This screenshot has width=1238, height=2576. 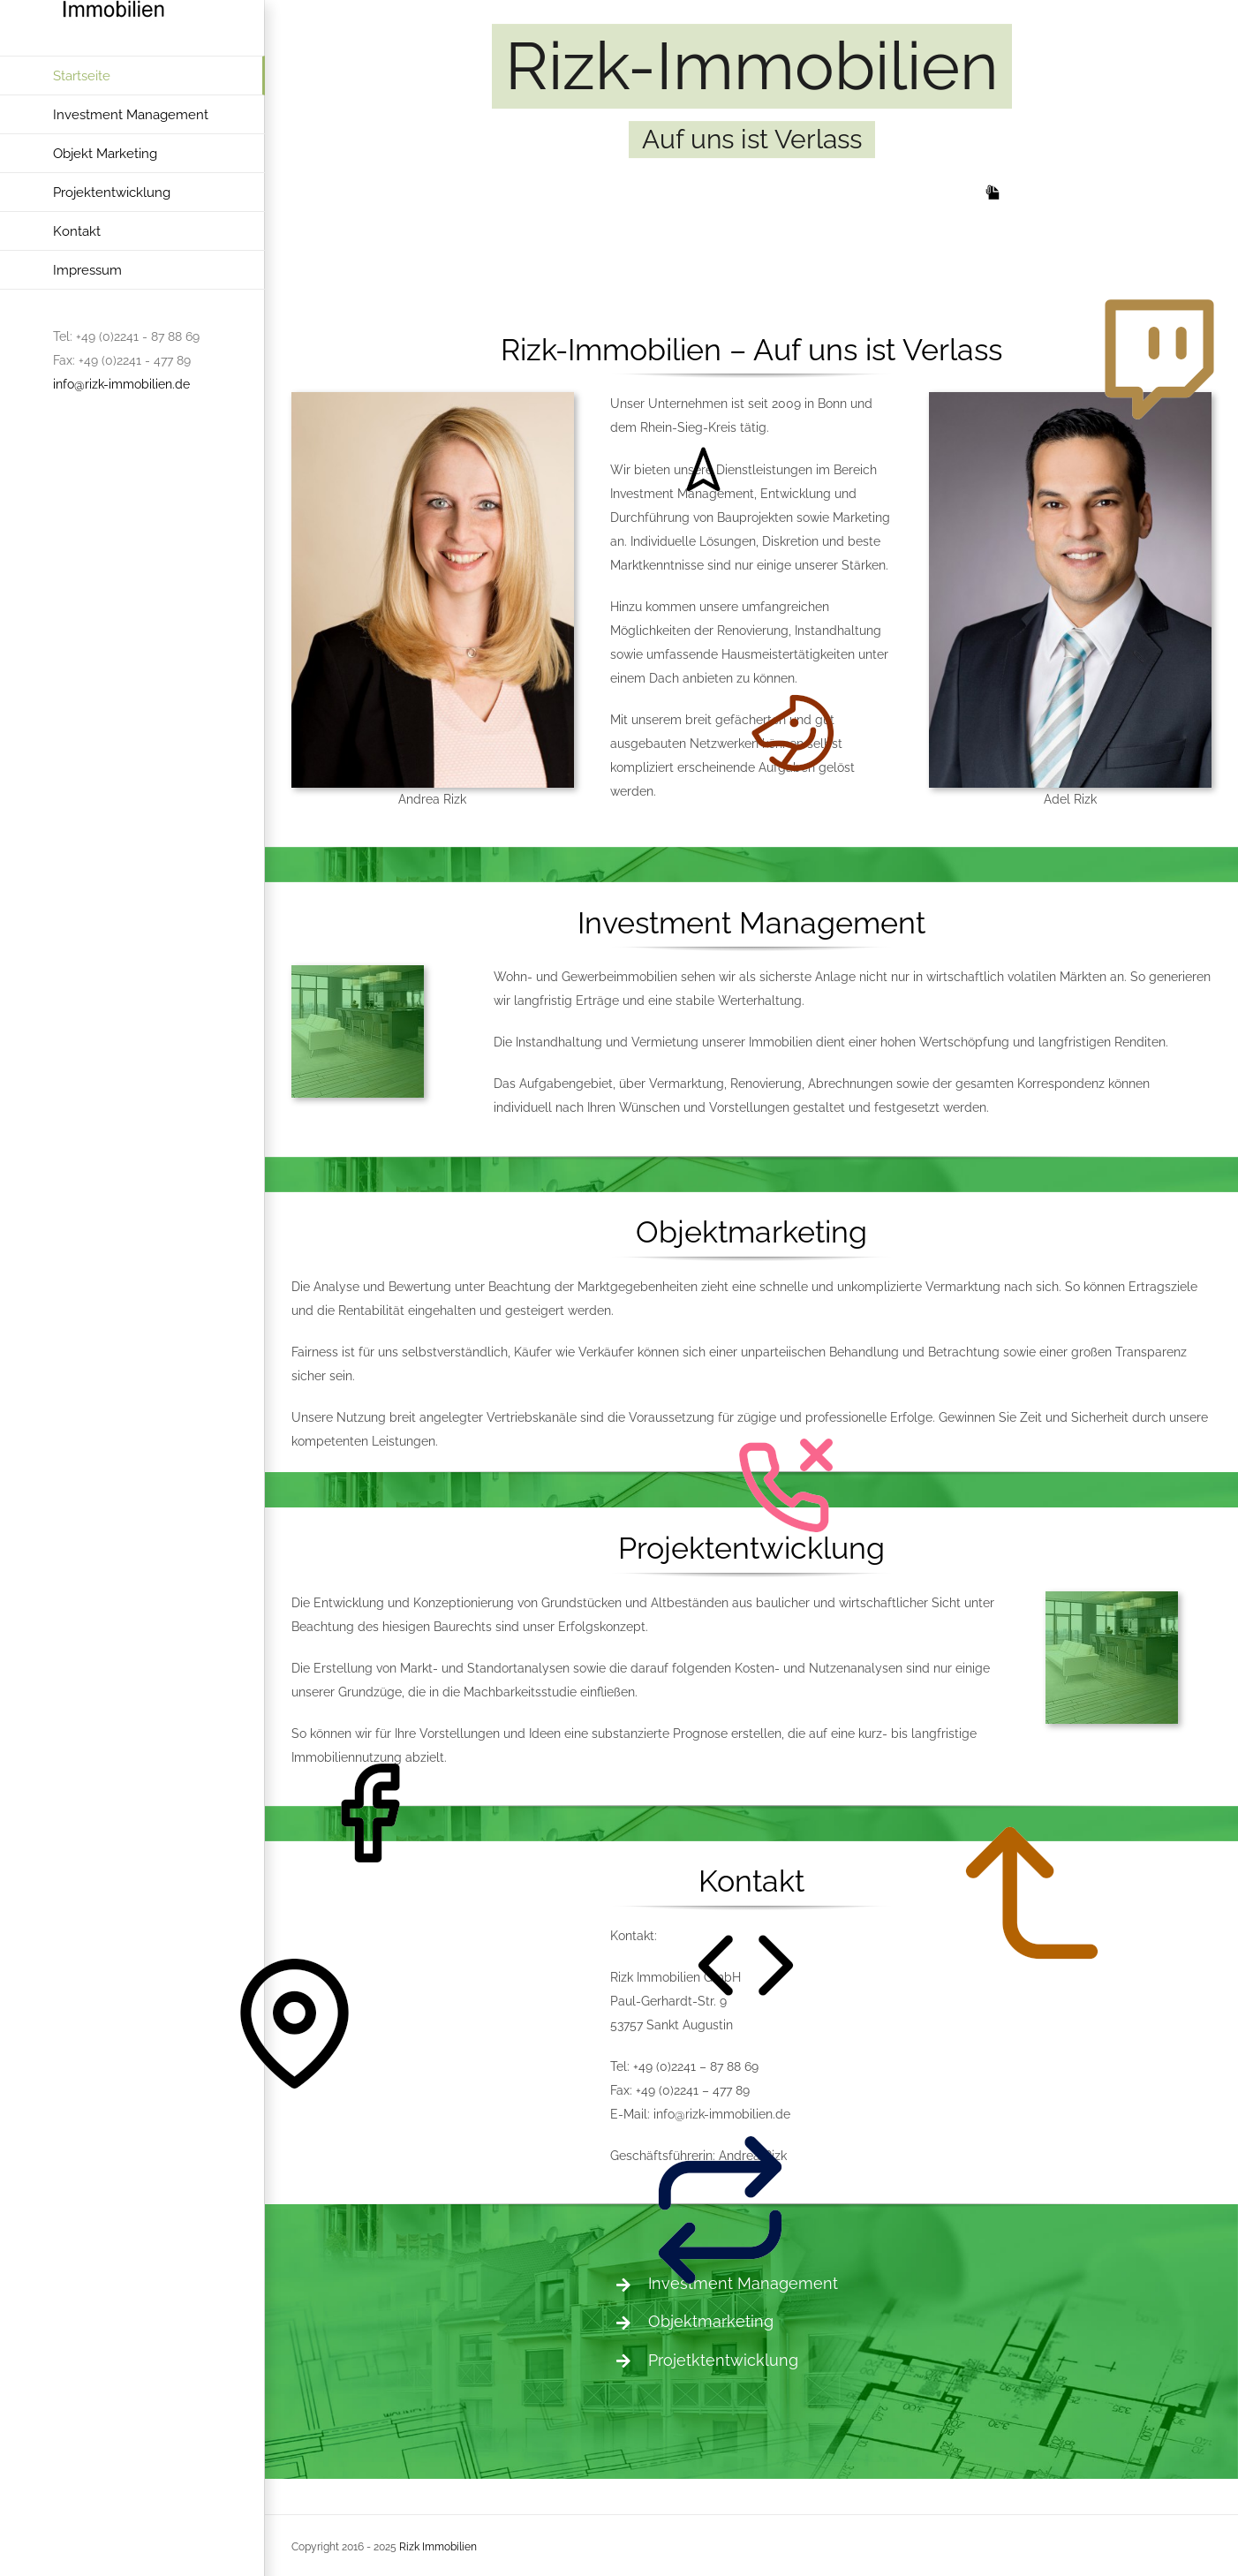 I want to click on access equestrian or horse-related content, so click(x=796, y=733).